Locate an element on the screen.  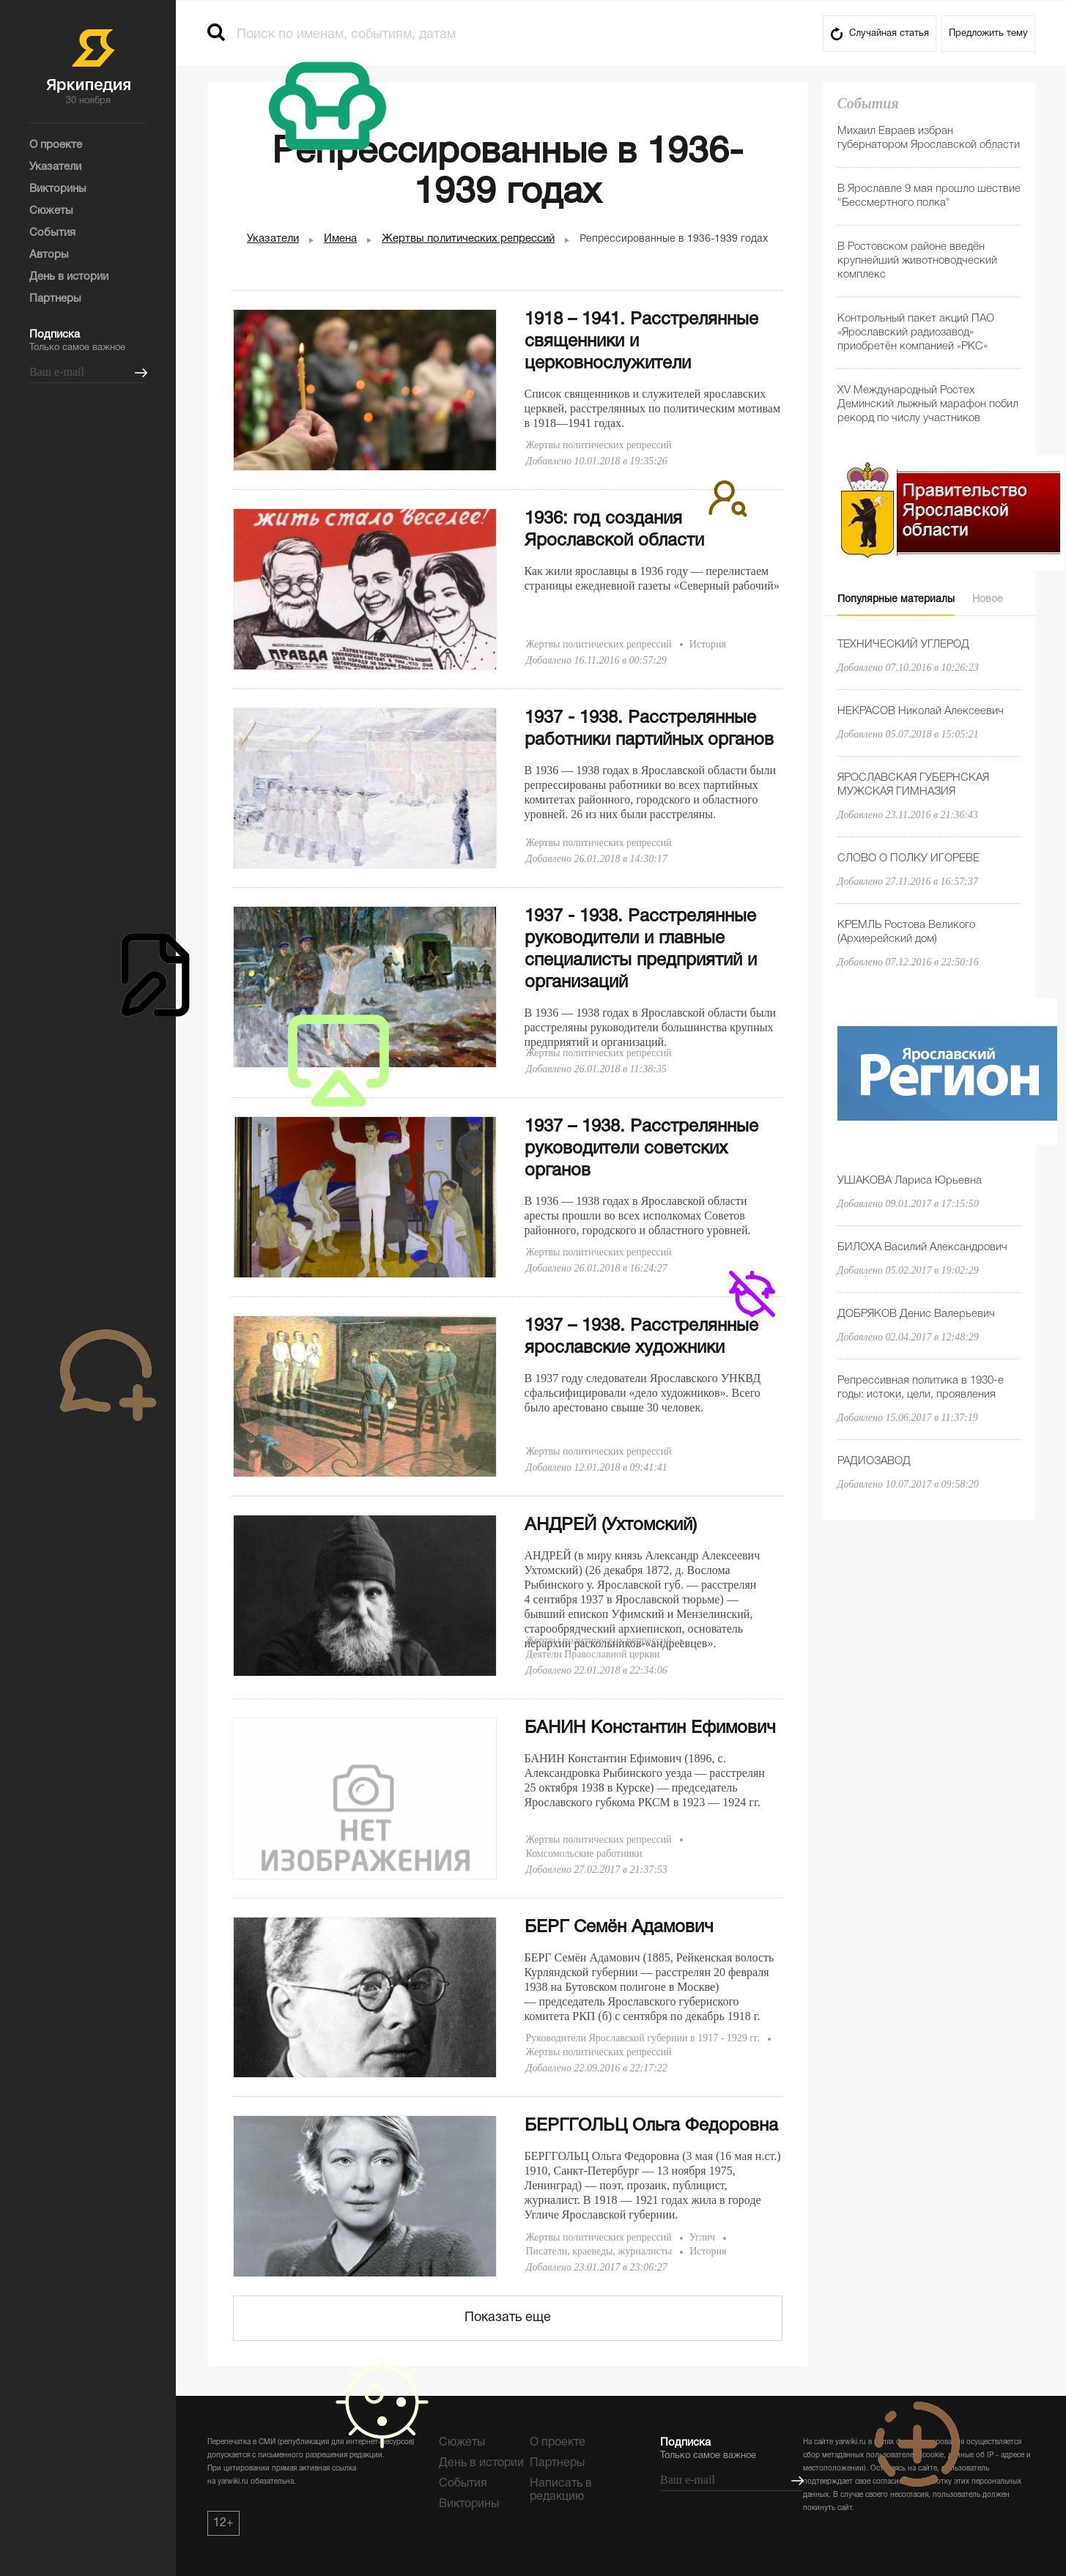
add new item with loading or processing state is located at coordinates (917, 2444).